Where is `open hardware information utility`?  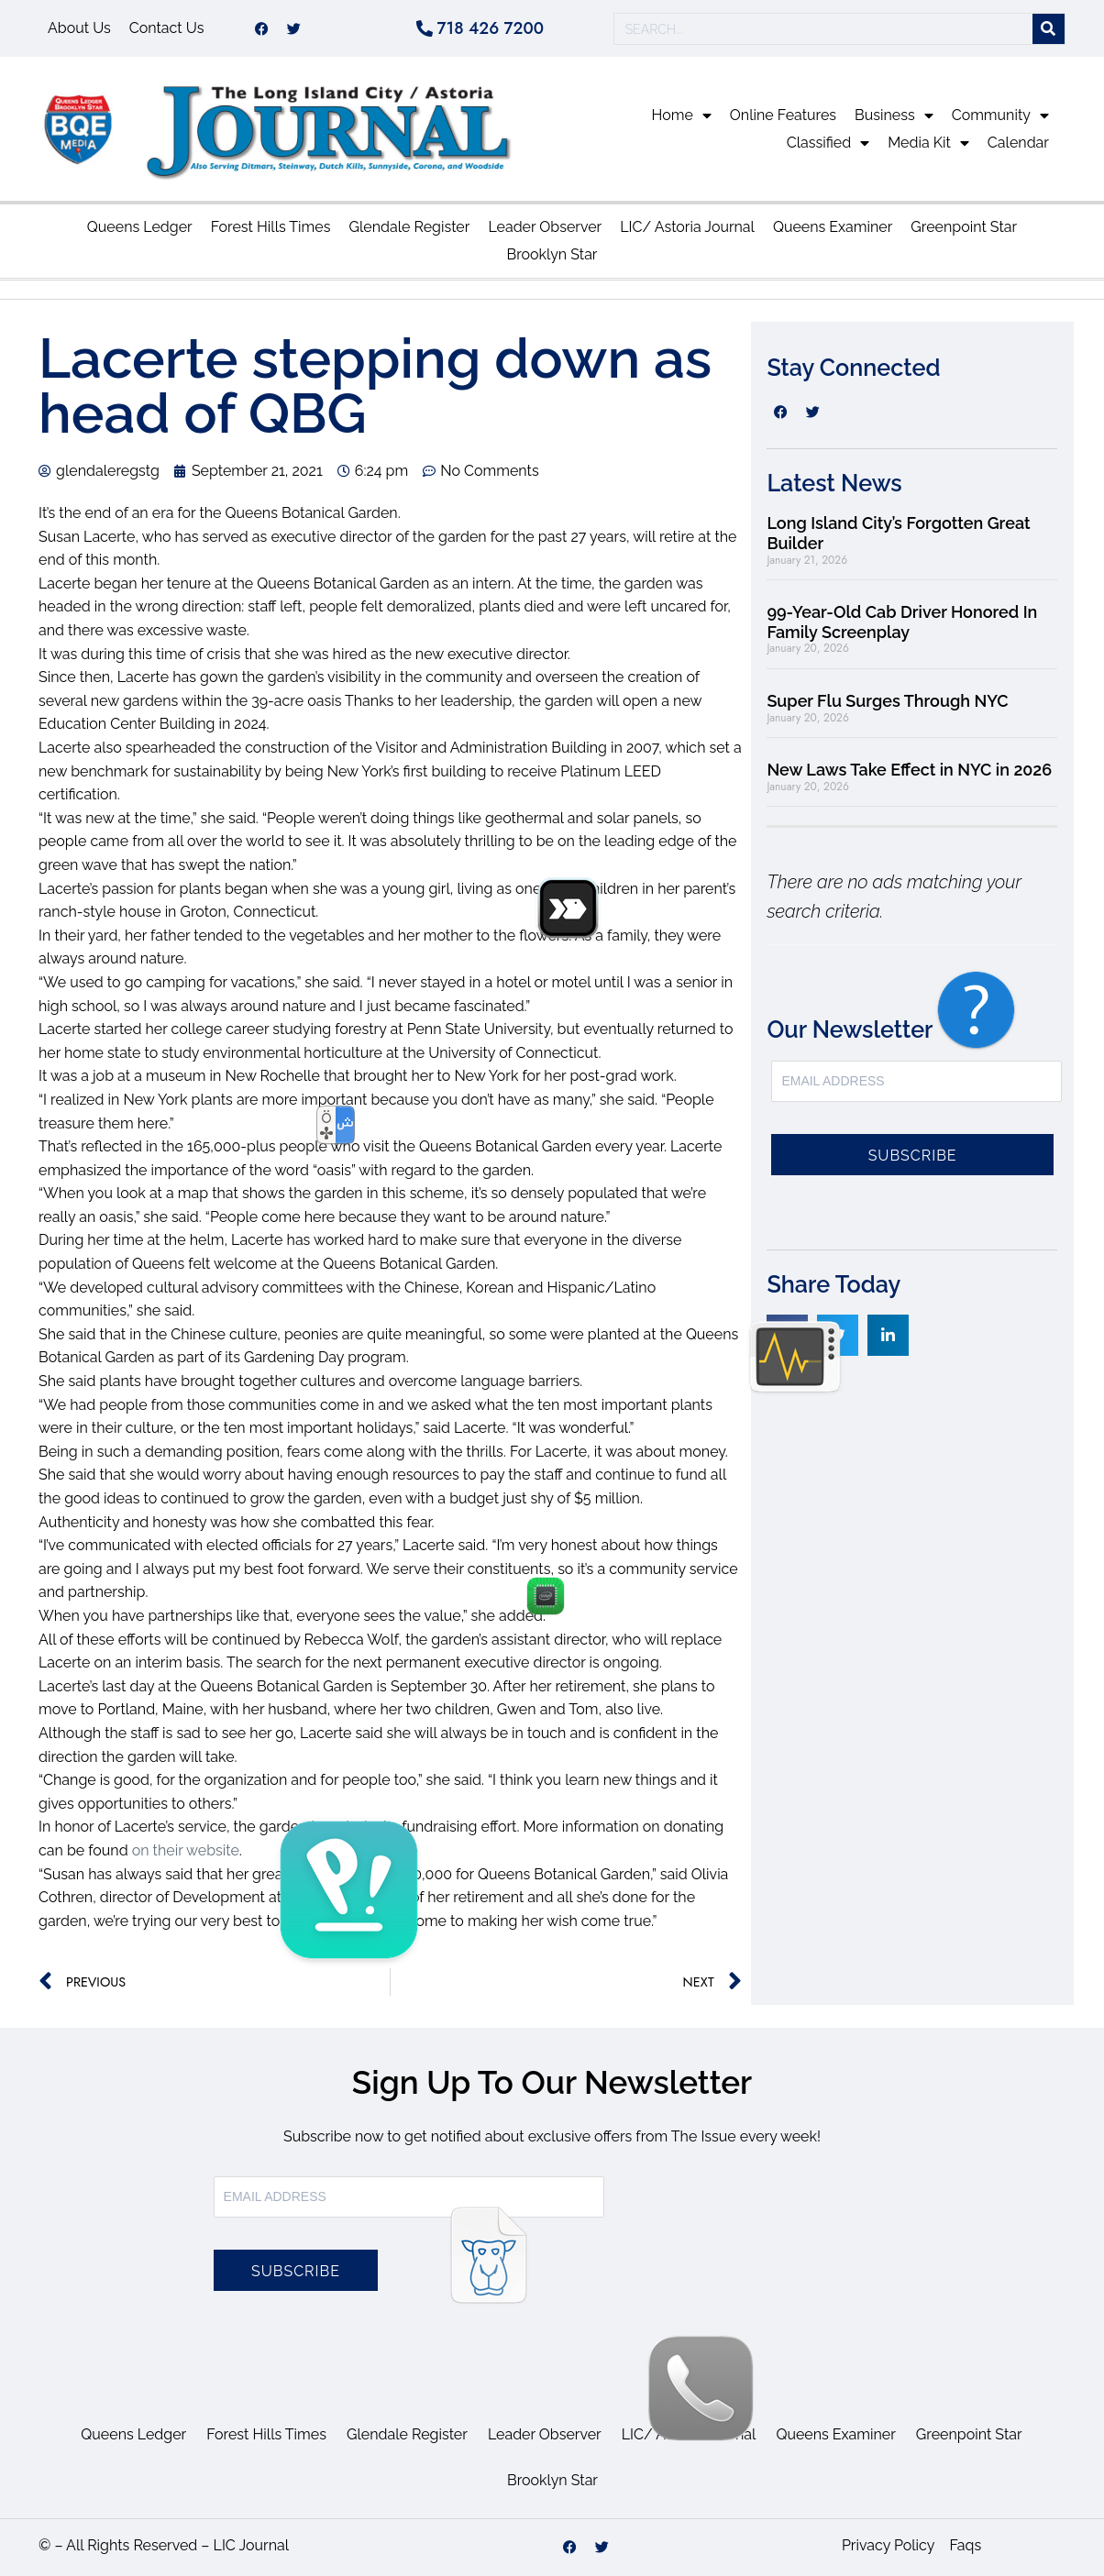
open hardware information utility is located at coordinates (546, 1596).